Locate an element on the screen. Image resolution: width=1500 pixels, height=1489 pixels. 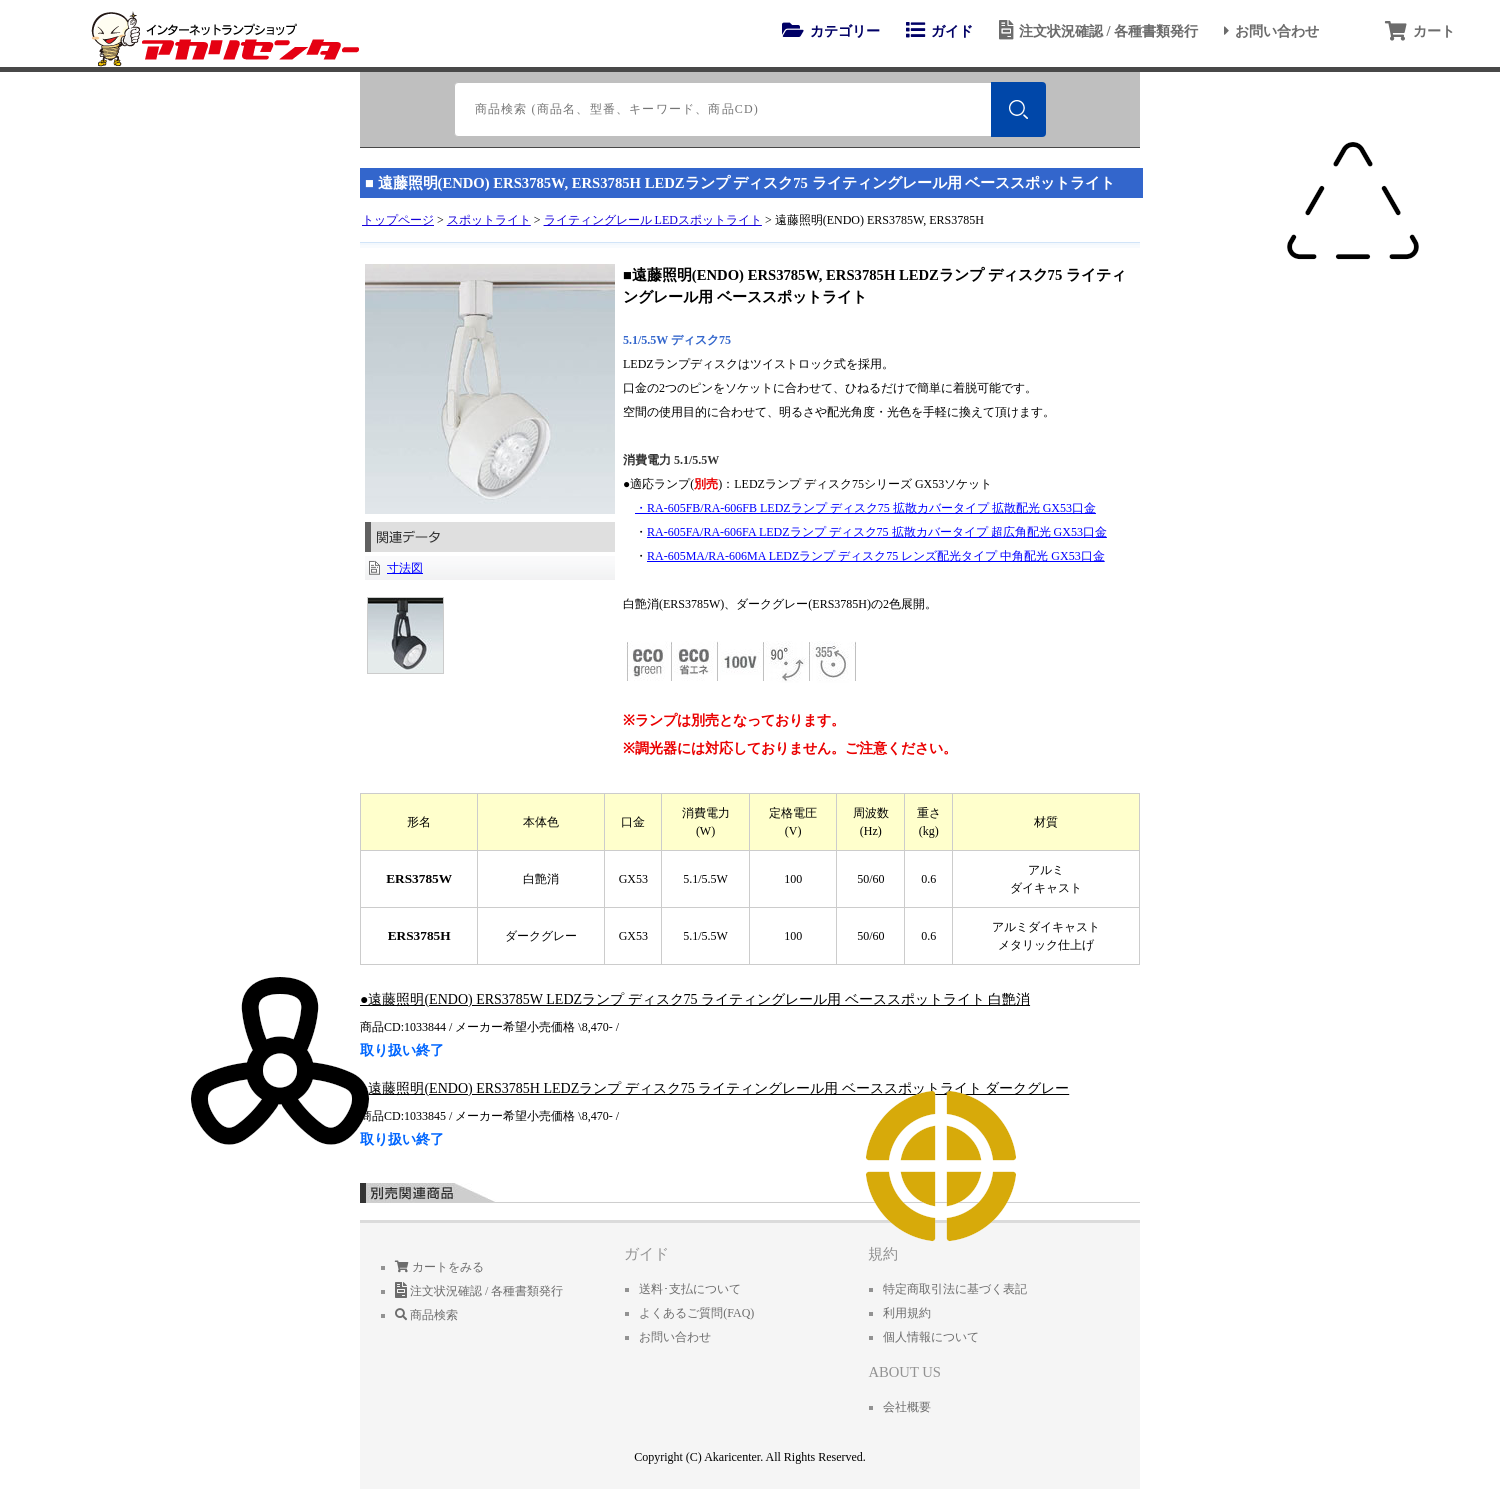
fan or cooling system controls is located at coordinates (280, 1062).